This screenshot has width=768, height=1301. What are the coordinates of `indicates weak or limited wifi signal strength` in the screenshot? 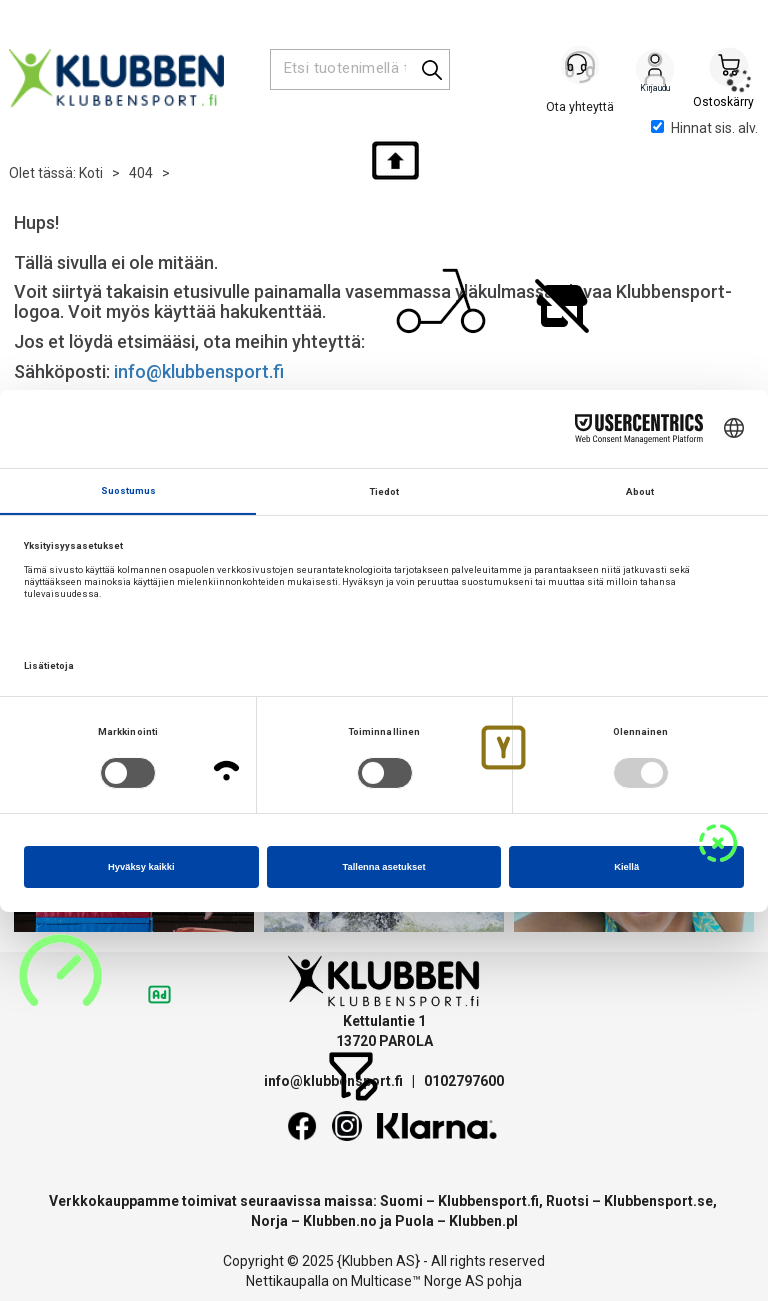 It's located at (226, 757).